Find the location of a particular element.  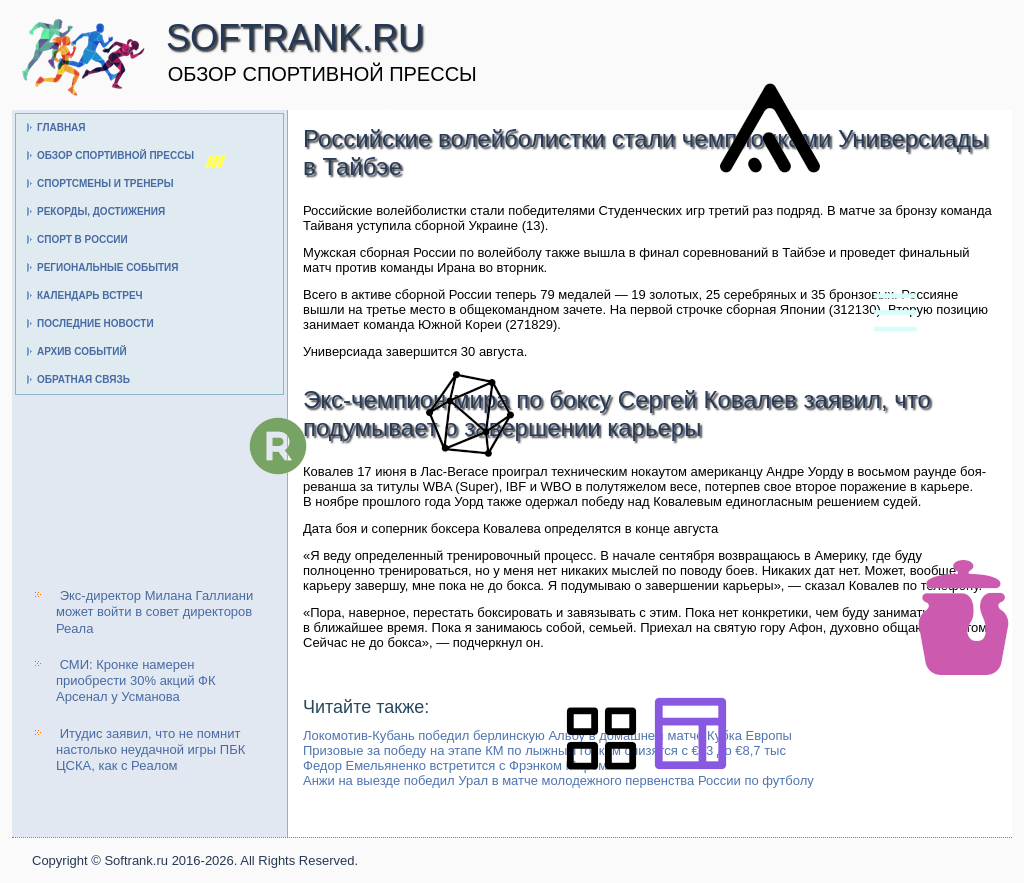

meilisearch search engine logo is located at coordinates (215, 161).